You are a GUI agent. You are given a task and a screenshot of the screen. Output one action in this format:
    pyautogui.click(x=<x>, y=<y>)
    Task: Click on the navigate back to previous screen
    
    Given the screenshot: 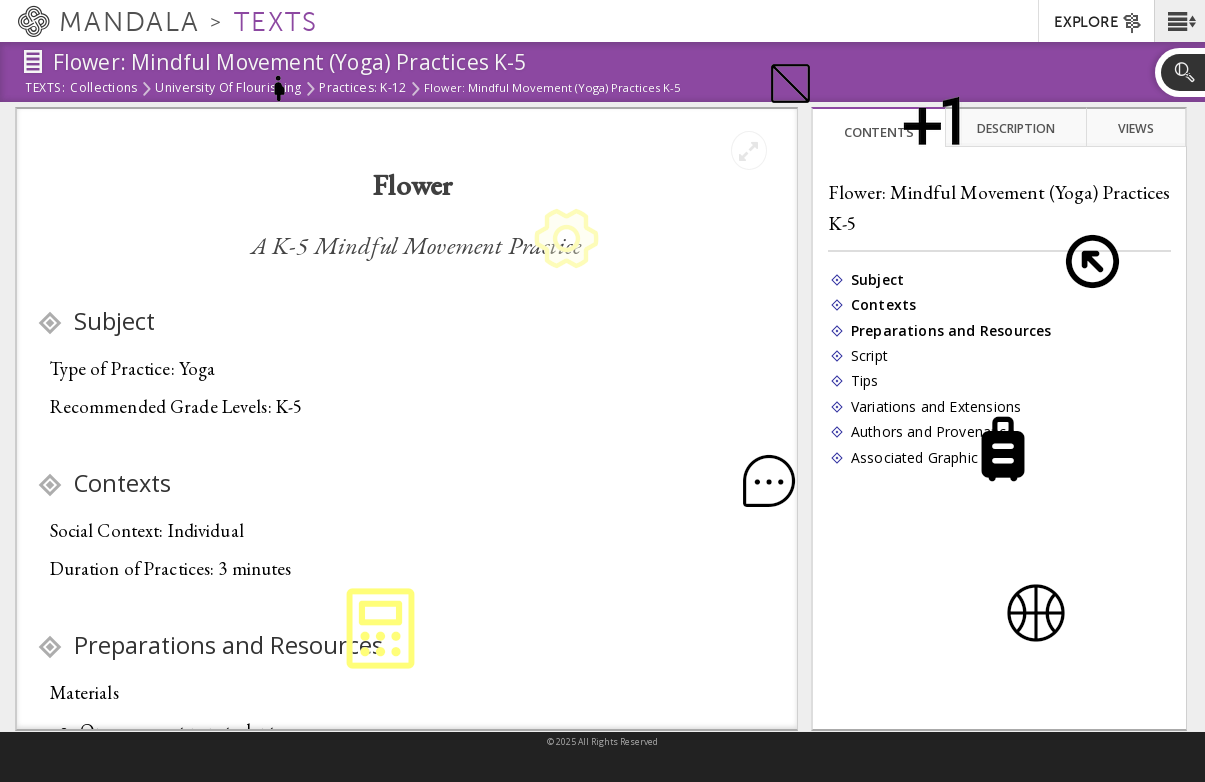 What is the action you would take?
    pyautogui.click(x=1092, y=261)
    